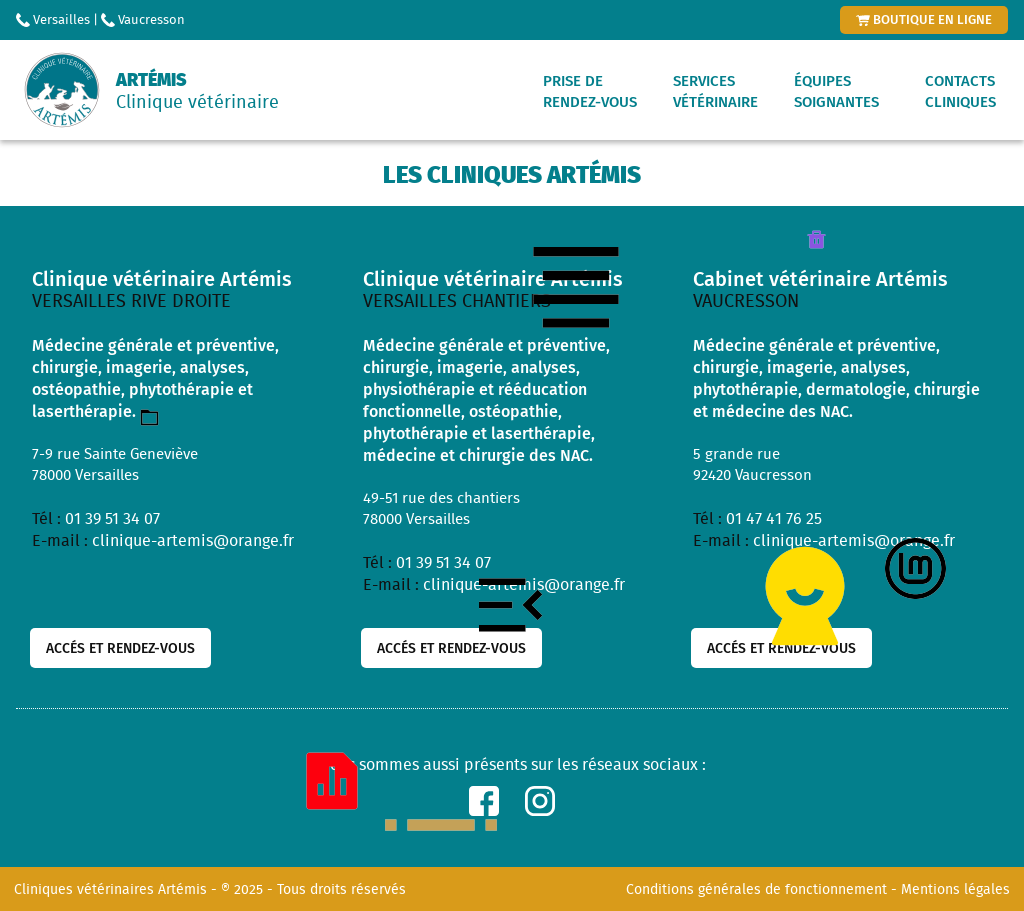 This screenshot has height=911, width=1024. What do you see at coordinates (509, 605) in the screenshot?
I see `collapse sidebar or navigation panel` at bounding box center [509, 605].